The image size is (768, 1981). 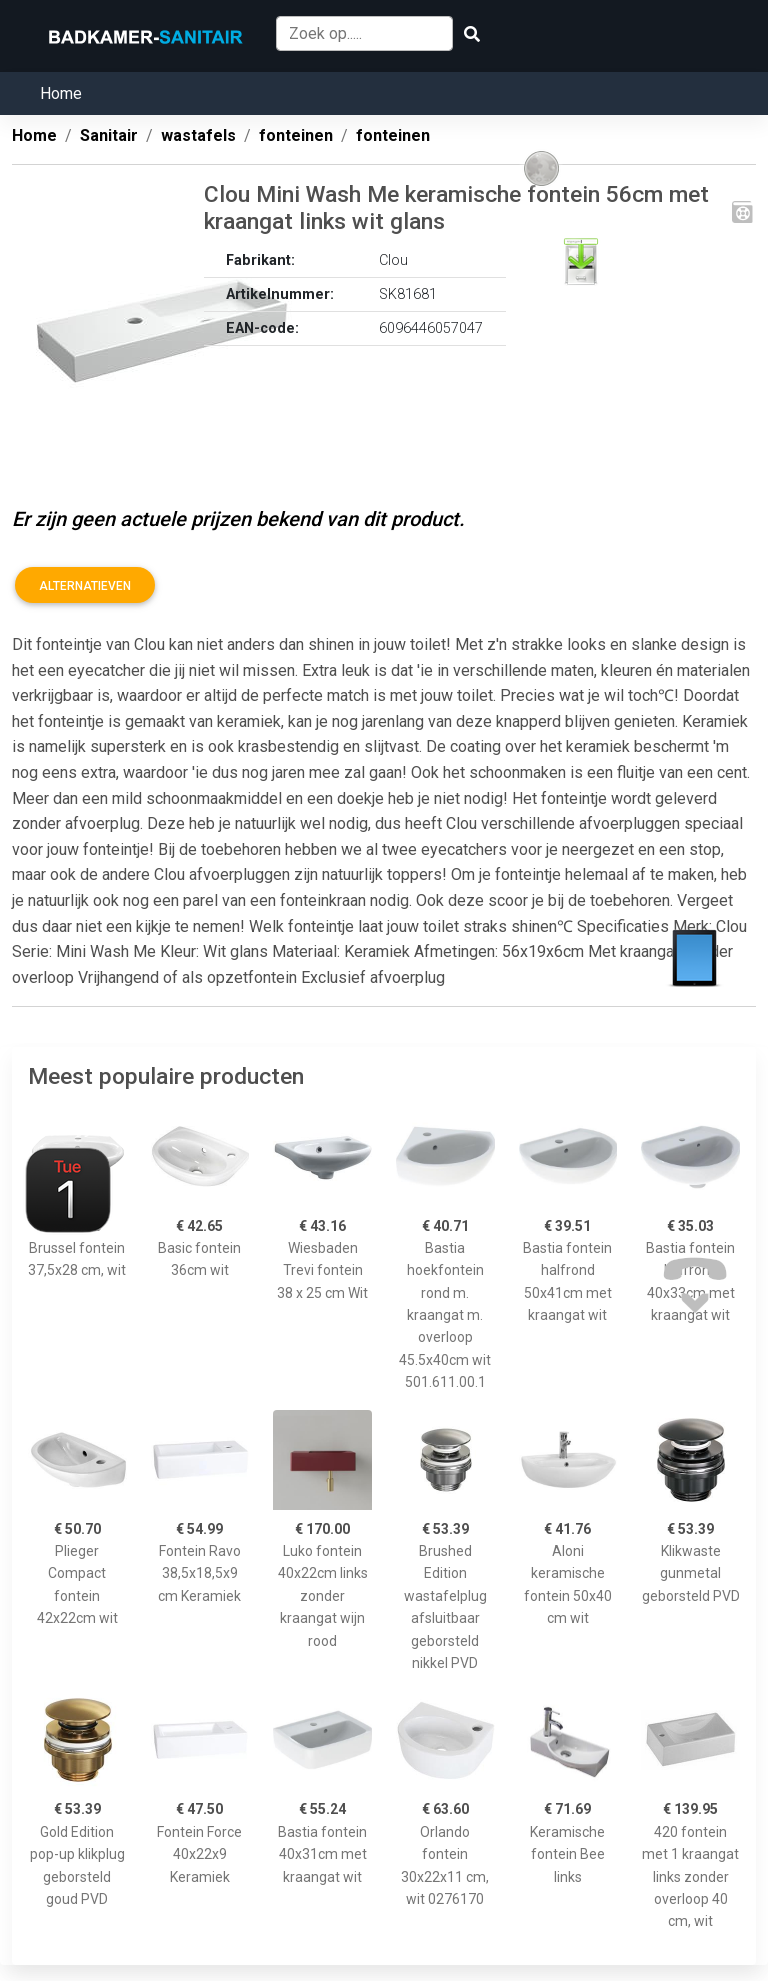 What do you see at coordinates (743, 212) in the screenshot?
I see `access help and support documentation` at bounding box center [743, 212].